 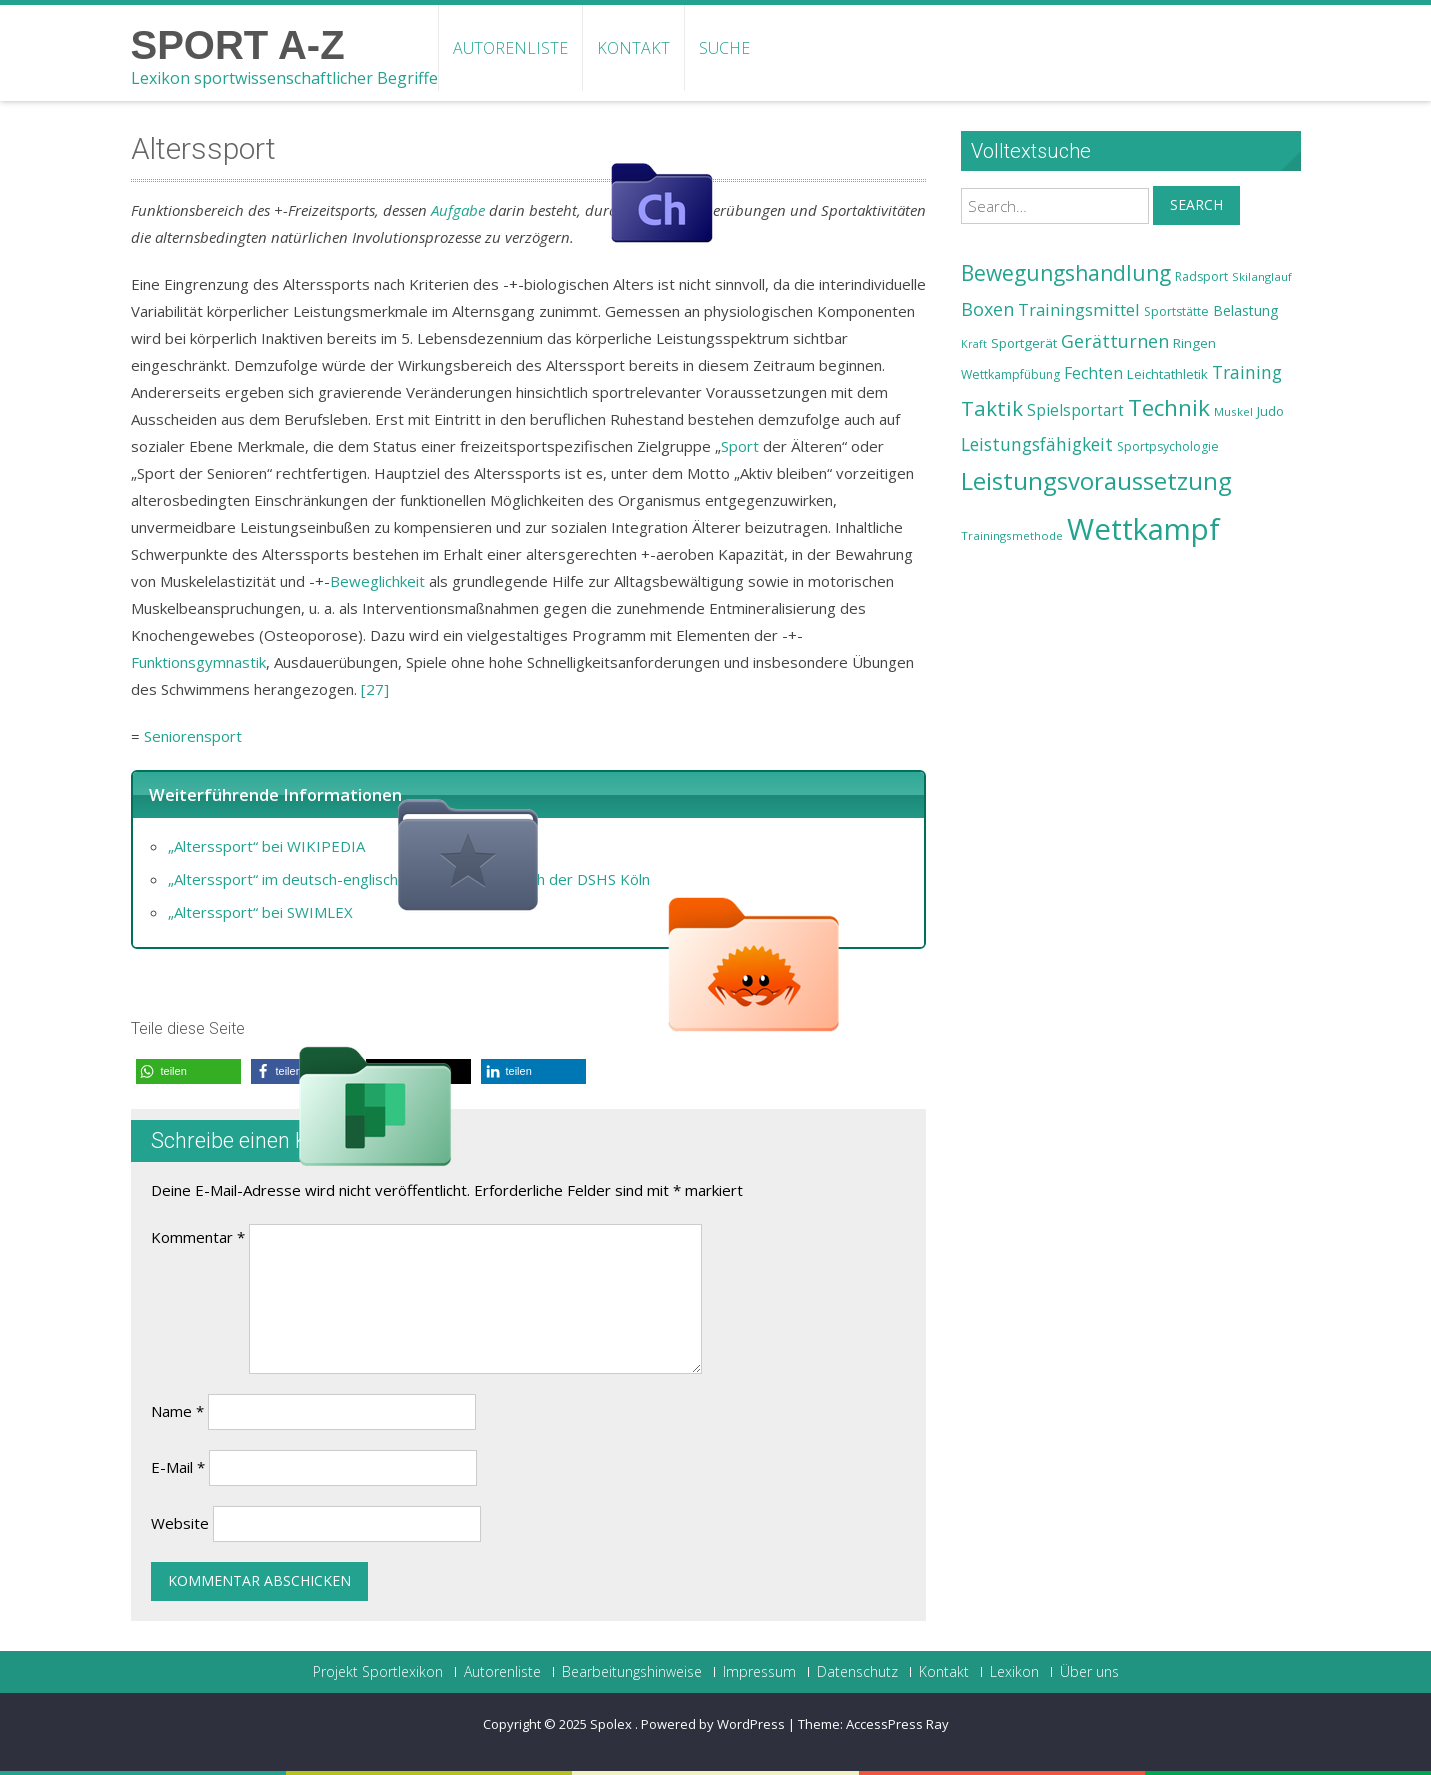 I want to click on open bookmarked or favorite files, so click(x=468, y=855).